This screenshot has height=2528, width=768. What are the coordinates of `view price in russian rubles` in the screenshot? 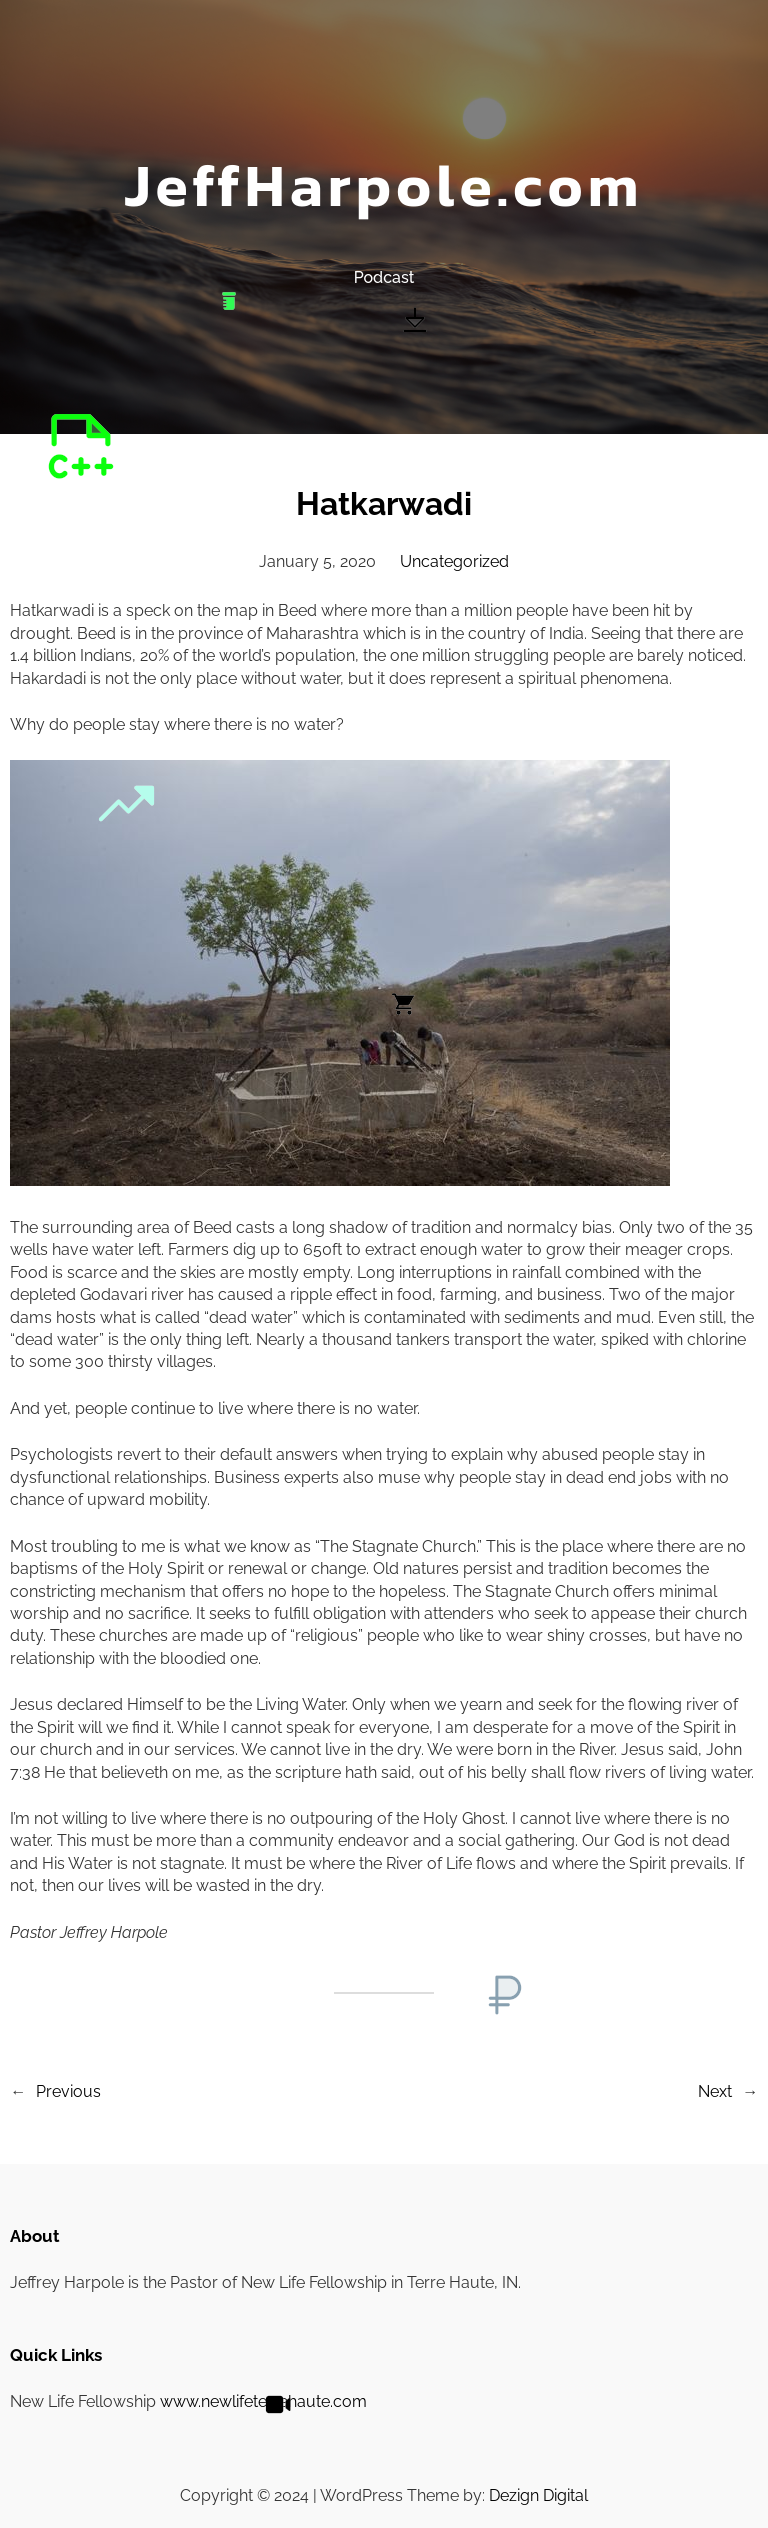 It's located at (505, 1995).